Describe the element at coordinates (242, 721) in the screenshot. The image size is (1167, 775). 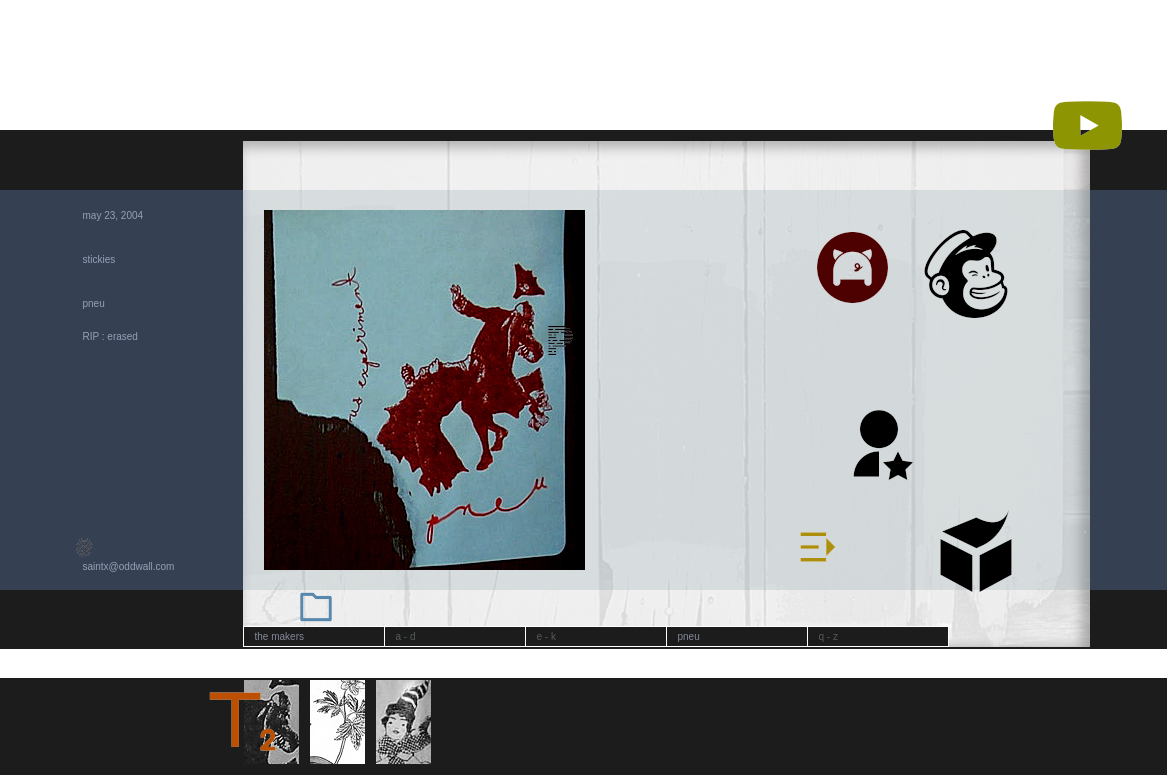
I see `format text as subscript` at that location.